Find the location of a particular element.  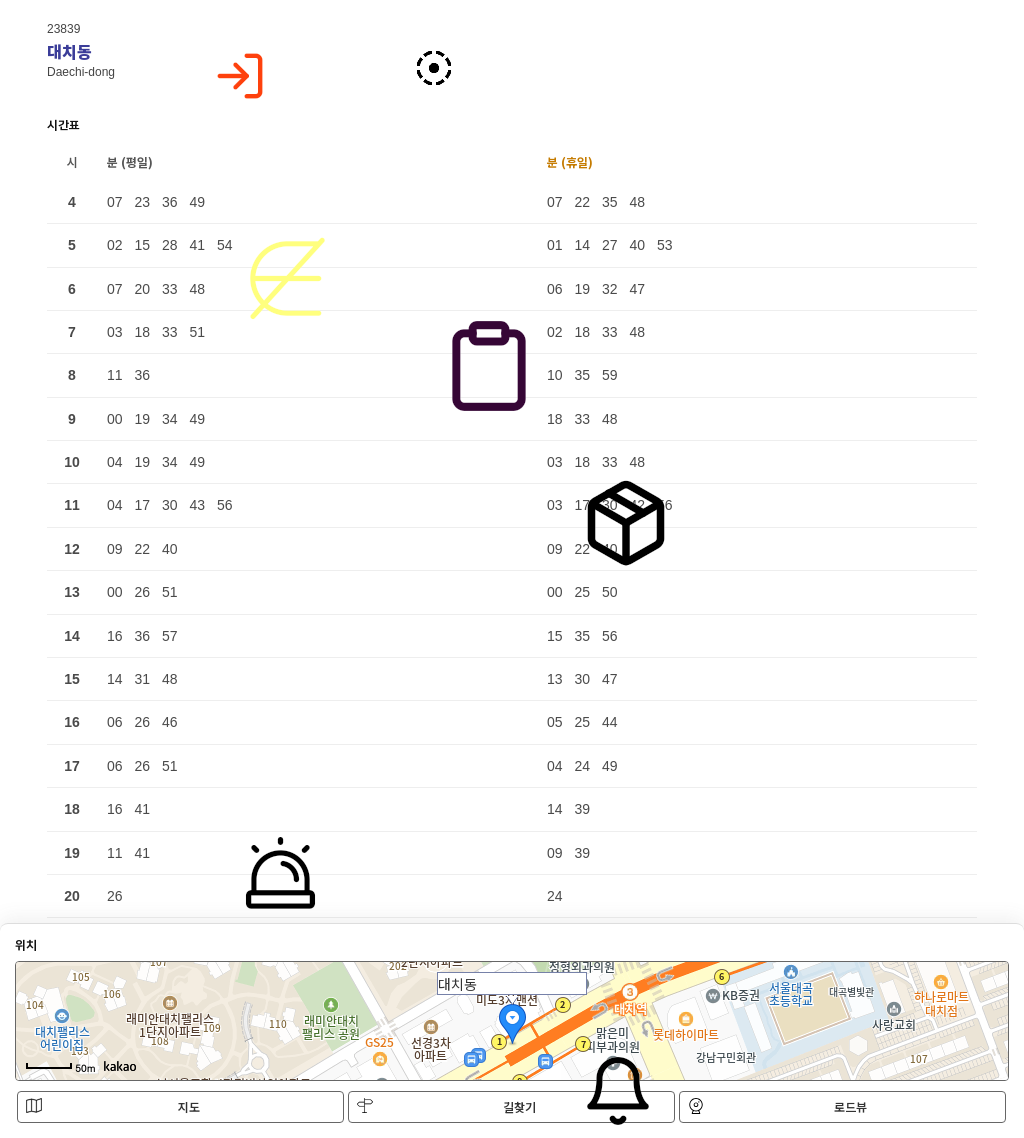

copy to clipboard is located at coordinates (489, 366).